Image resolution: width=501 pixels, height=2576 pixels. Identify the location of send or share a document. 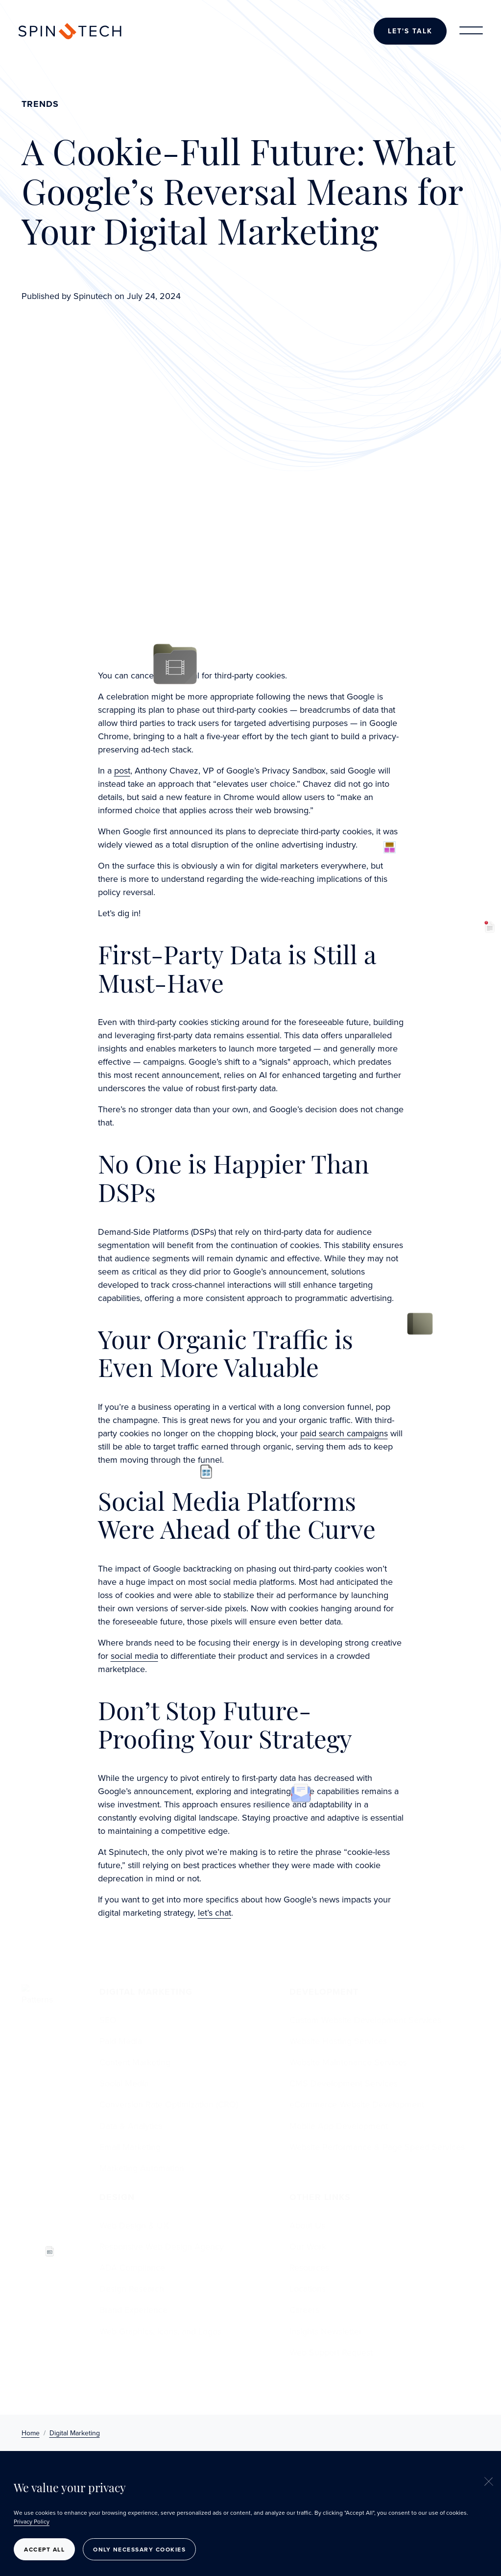
(490, 927).